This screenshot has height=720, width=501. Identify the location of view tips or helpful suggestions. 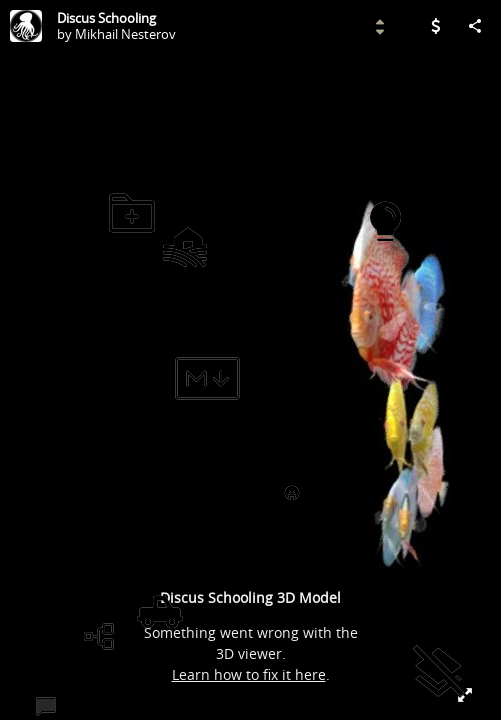
(385, 221).